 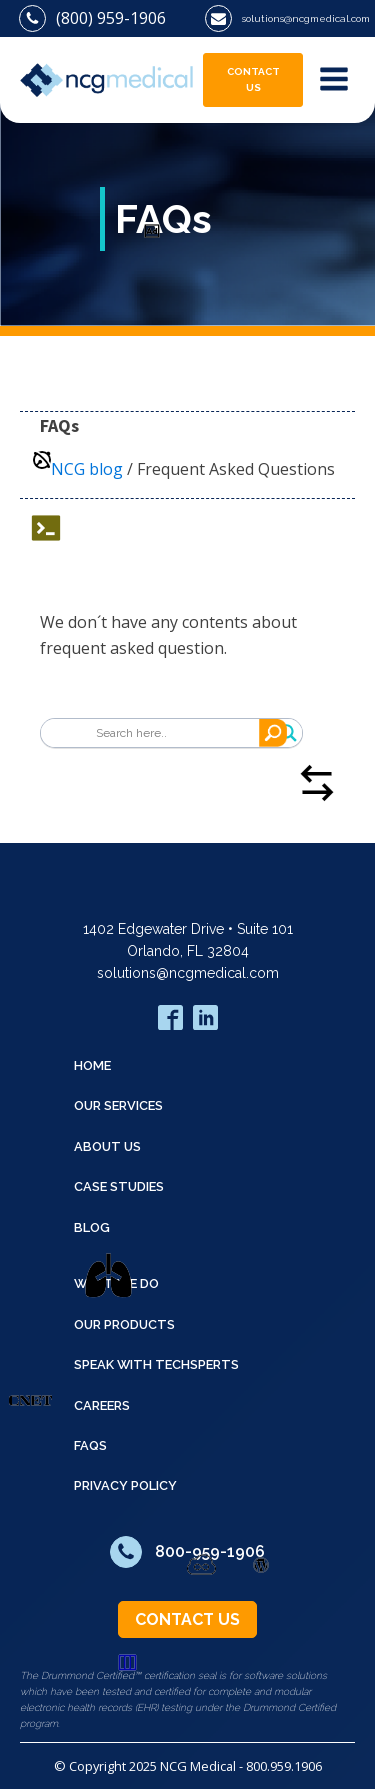 I want to click on open JSFiddle code playground, so click(x=201, y=1564).